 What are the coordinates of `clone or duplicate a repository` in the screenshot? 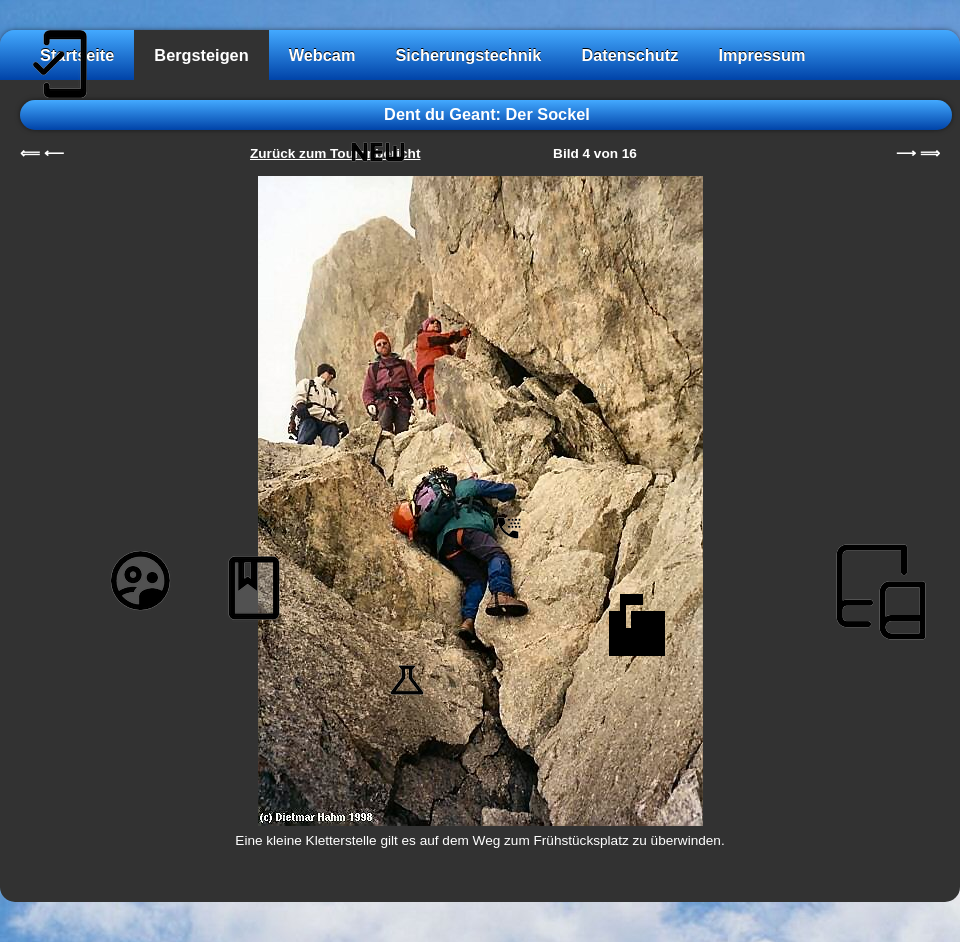 It's located at (878, 592).